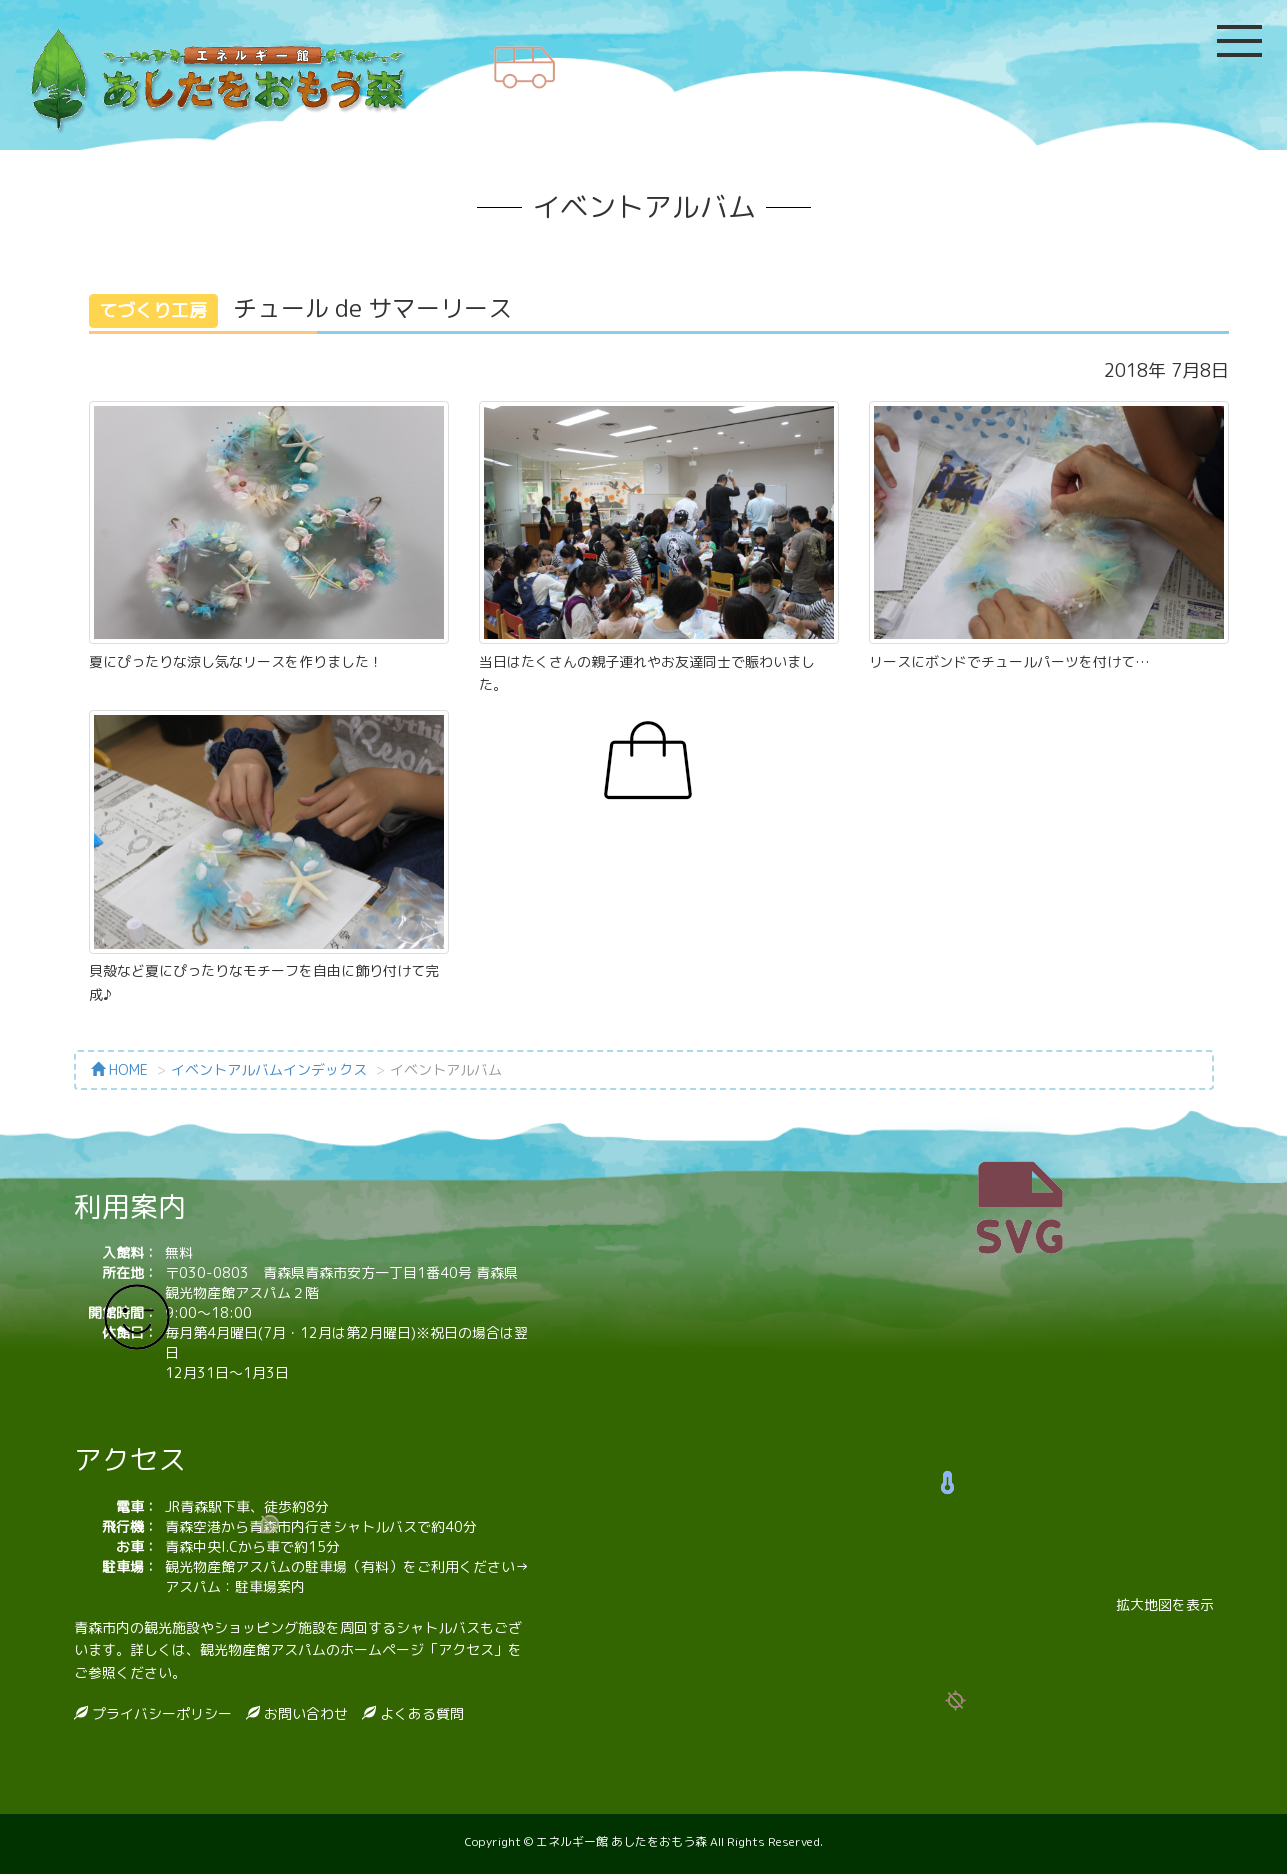 The width and height of the screenshot is (1287, 1874). I want to click on access shopping bag or cart, so click(648, 765).